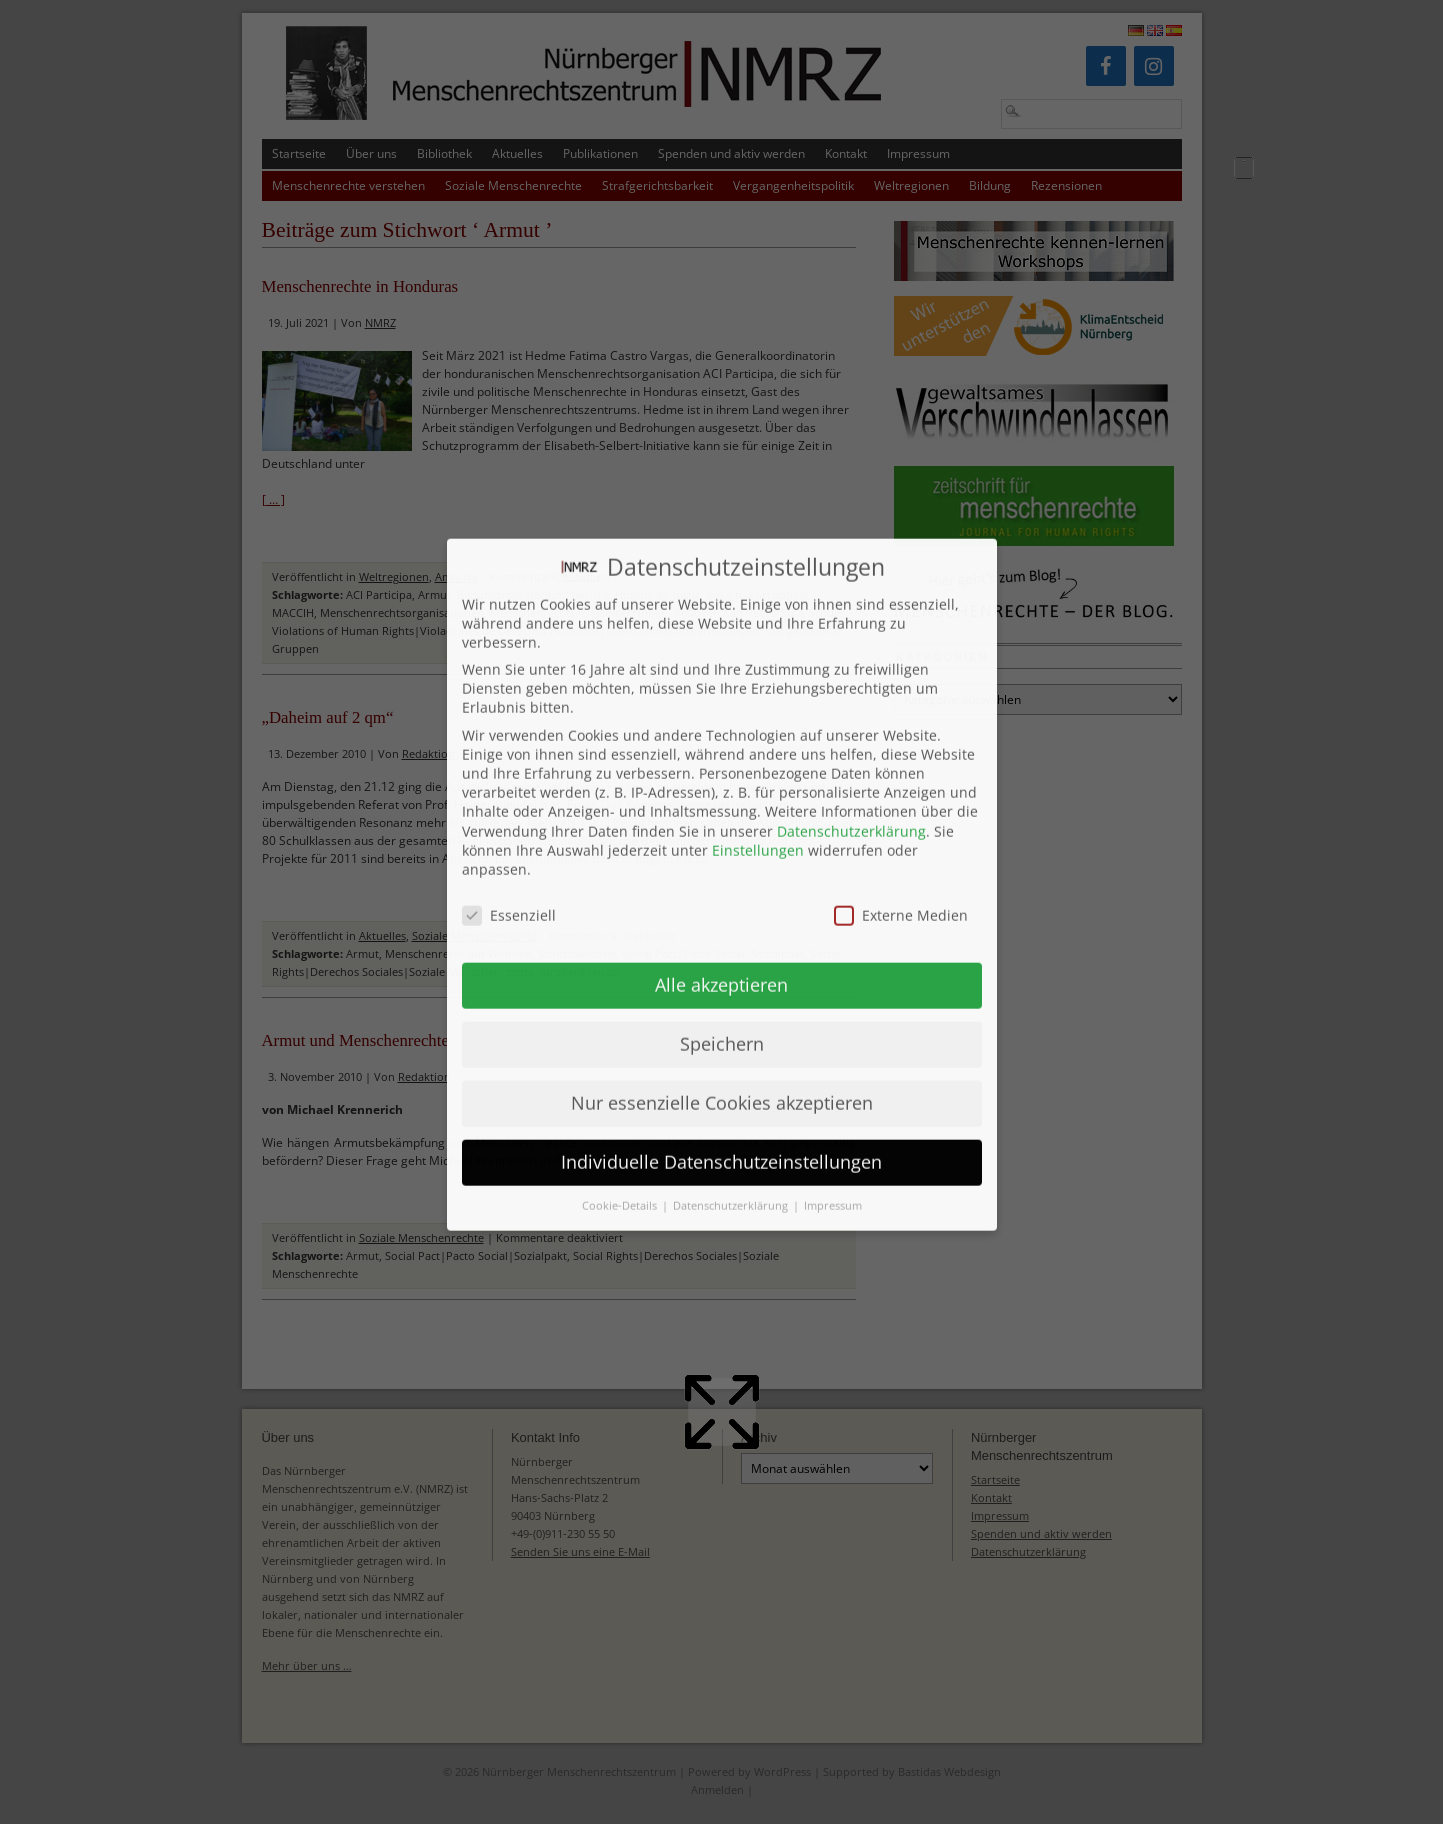  Describe the element at coordinates (722, 1412) in the screenshot. I see `expand to fullscreen mode` at that location.